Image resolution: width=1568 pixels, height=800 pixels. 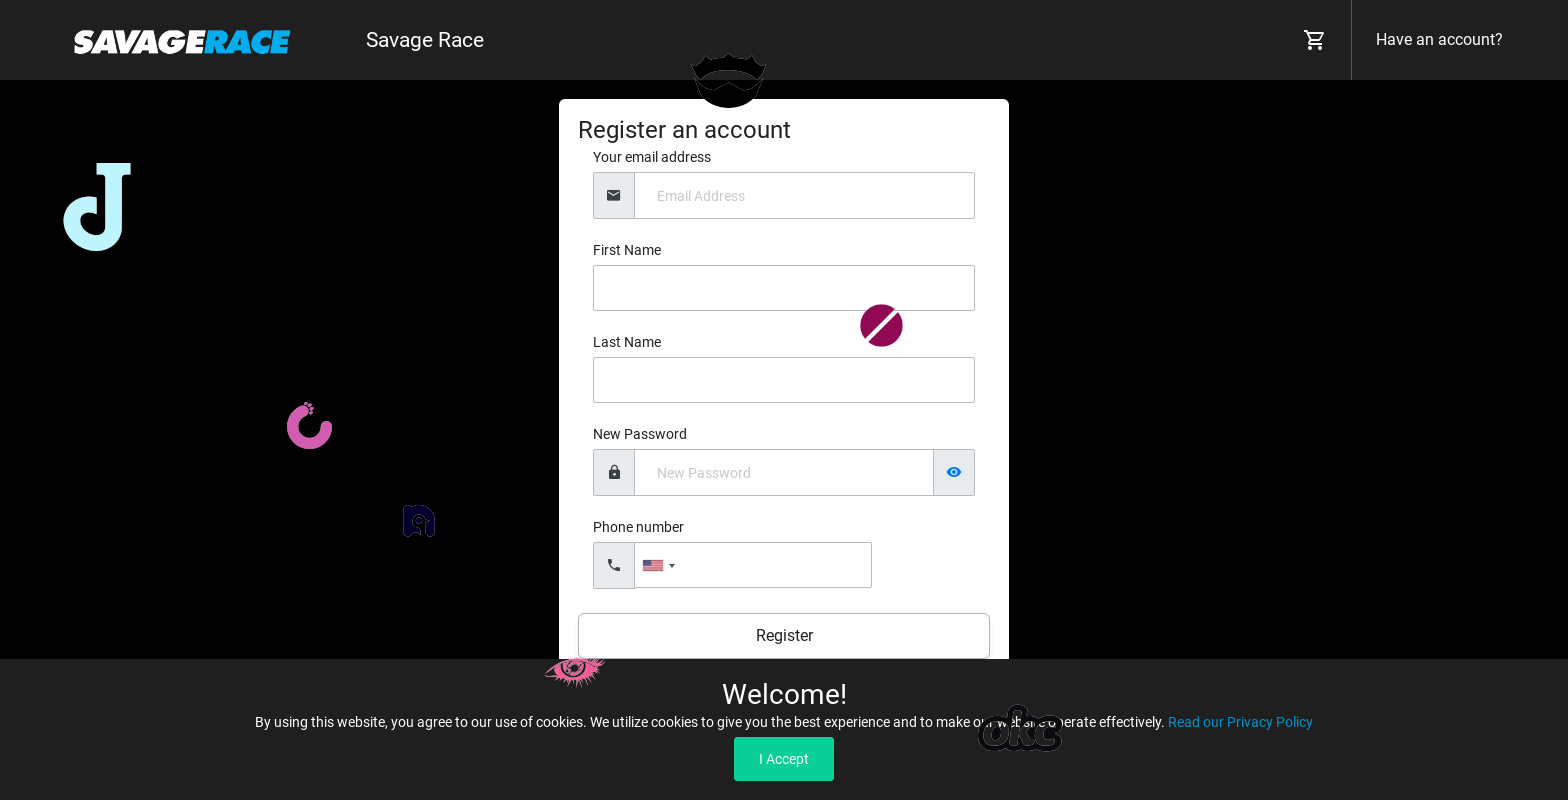 What do you see at coordinates (575, 672) in the screenshot?
I see `apache cassandra database logo` at bounding box center [575, 672].